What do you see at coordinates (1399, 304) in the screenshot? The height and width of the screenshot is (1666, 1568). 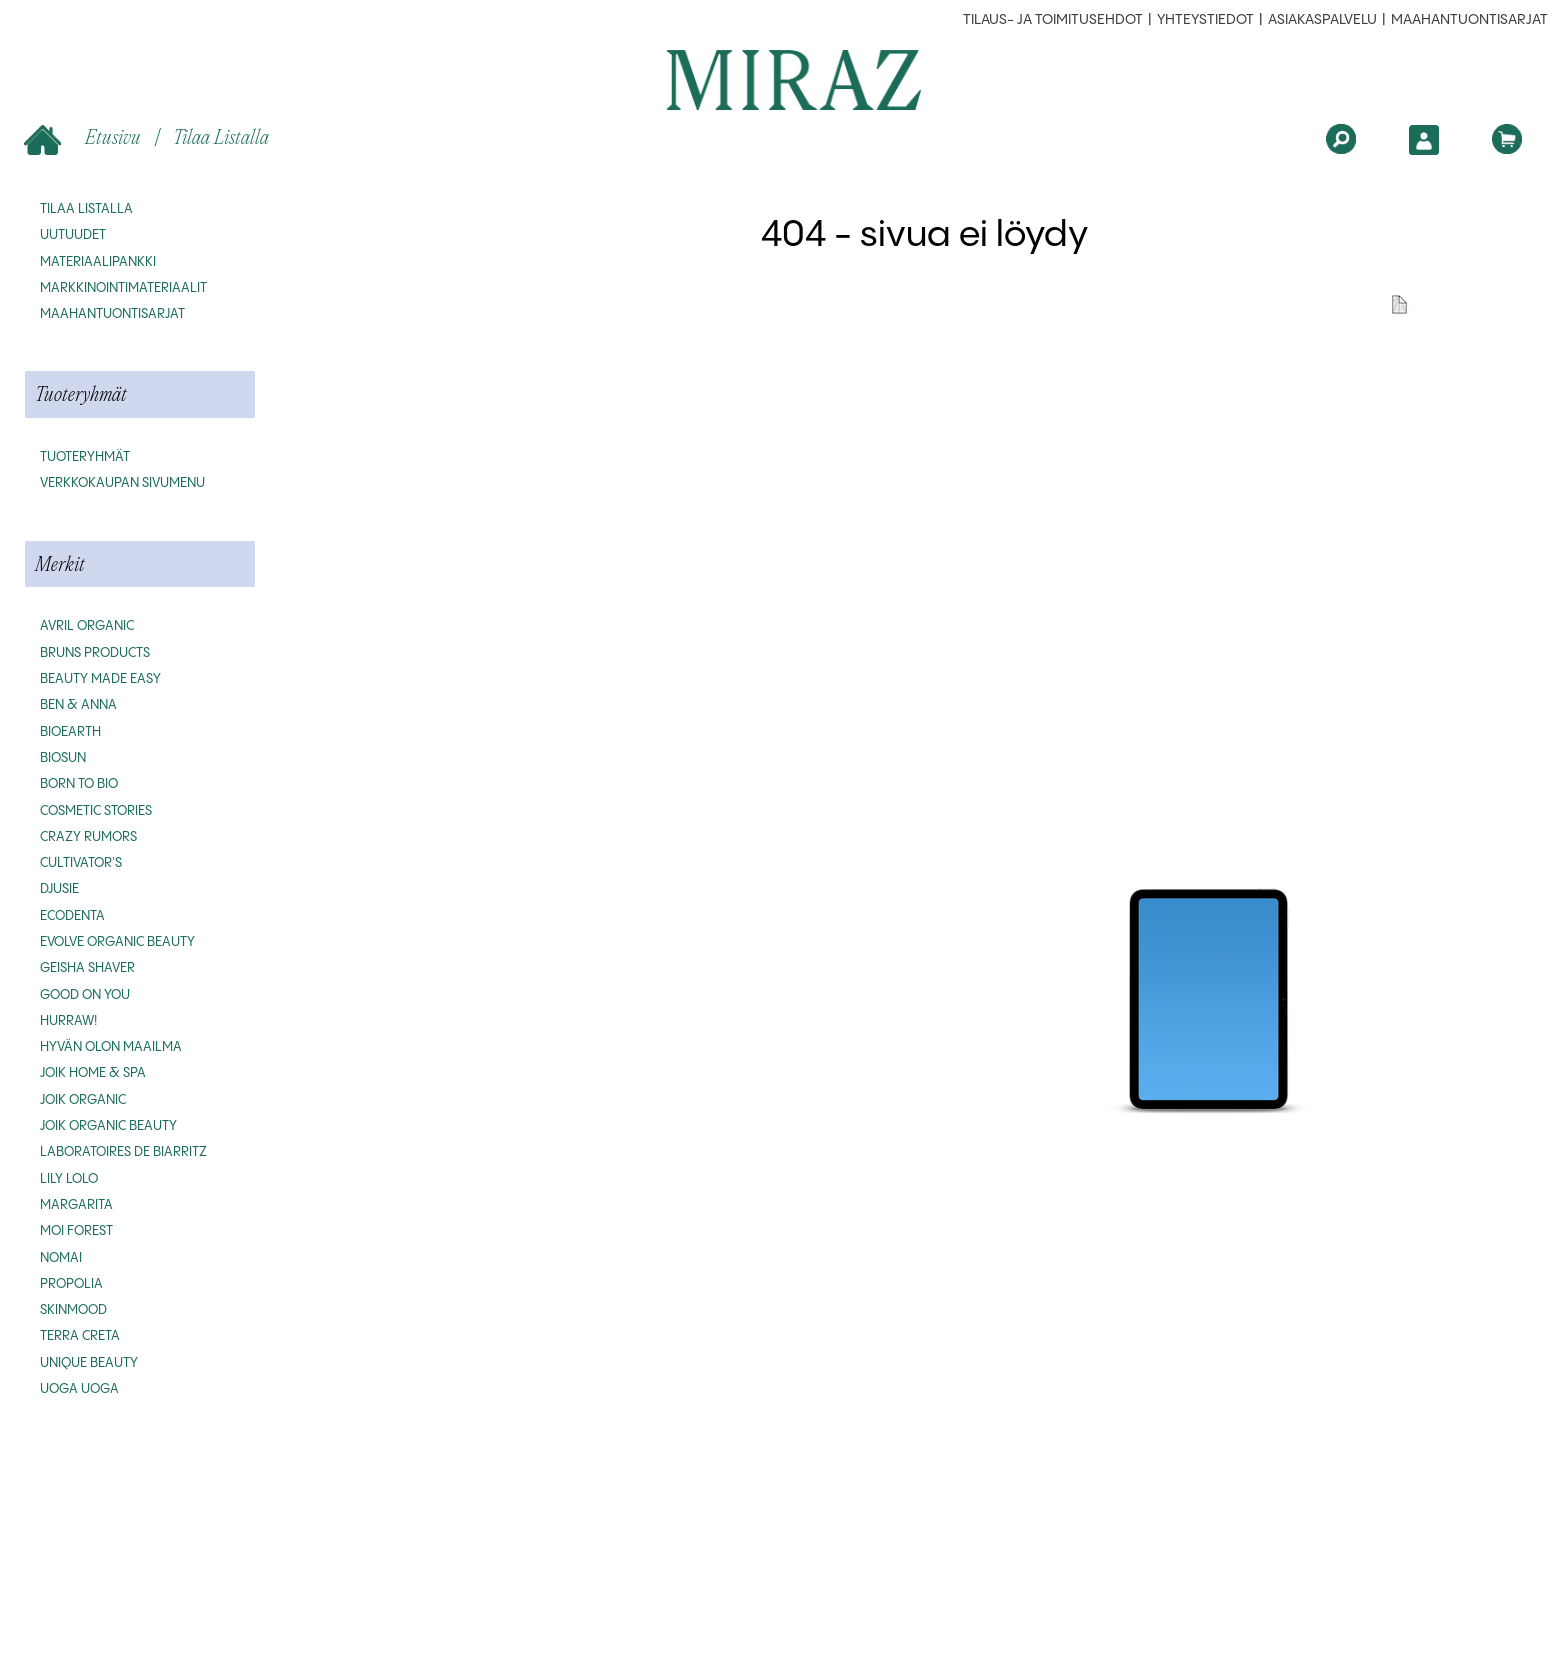 I see `view email drafts folder` at bounding box center [1399, 304].